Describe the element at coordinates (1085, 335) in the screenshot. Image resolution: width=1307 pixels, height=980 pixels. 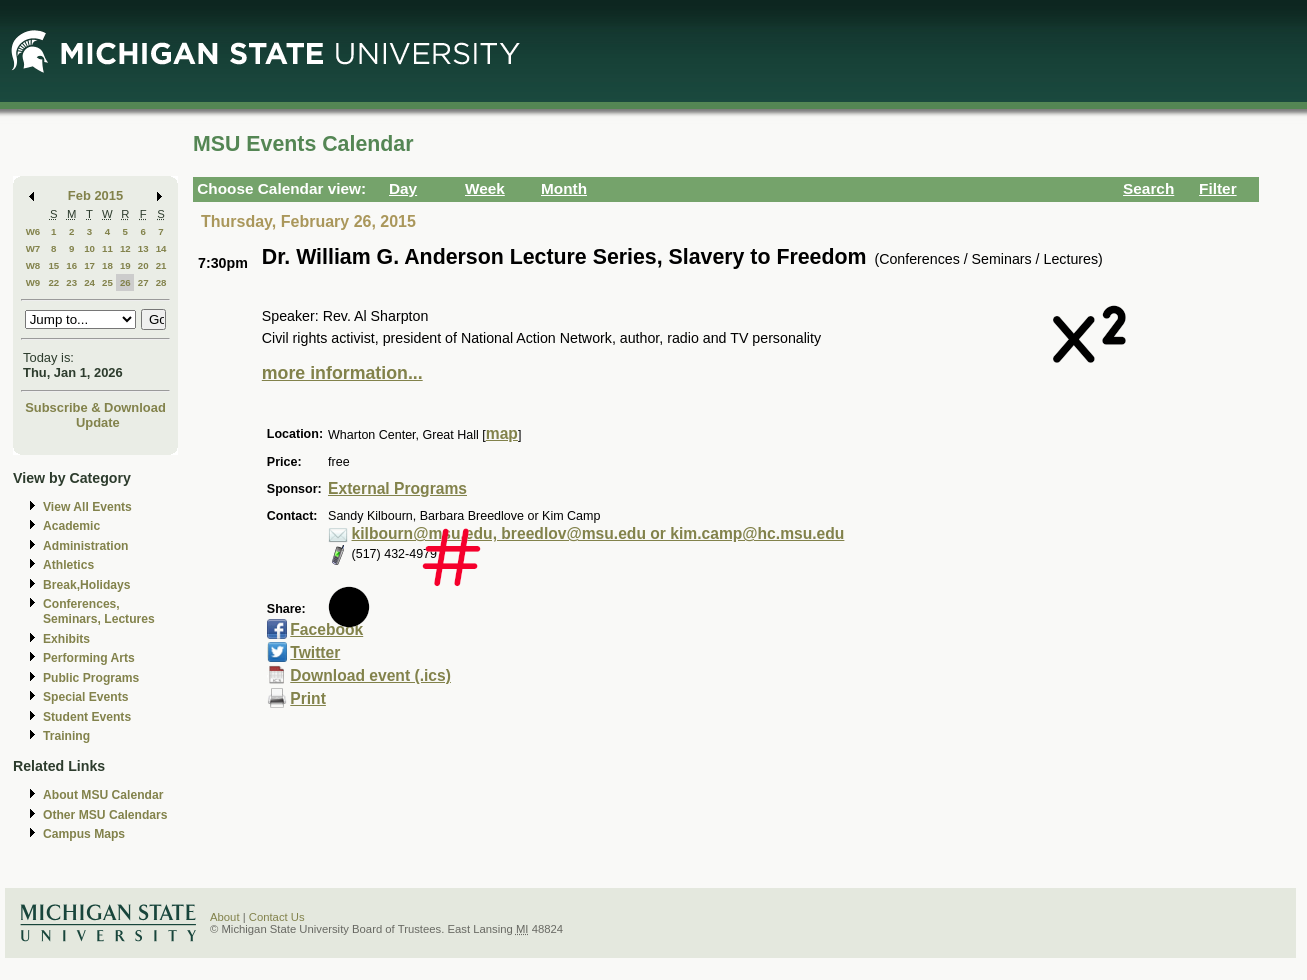
I see `format text as superscript` at that location.